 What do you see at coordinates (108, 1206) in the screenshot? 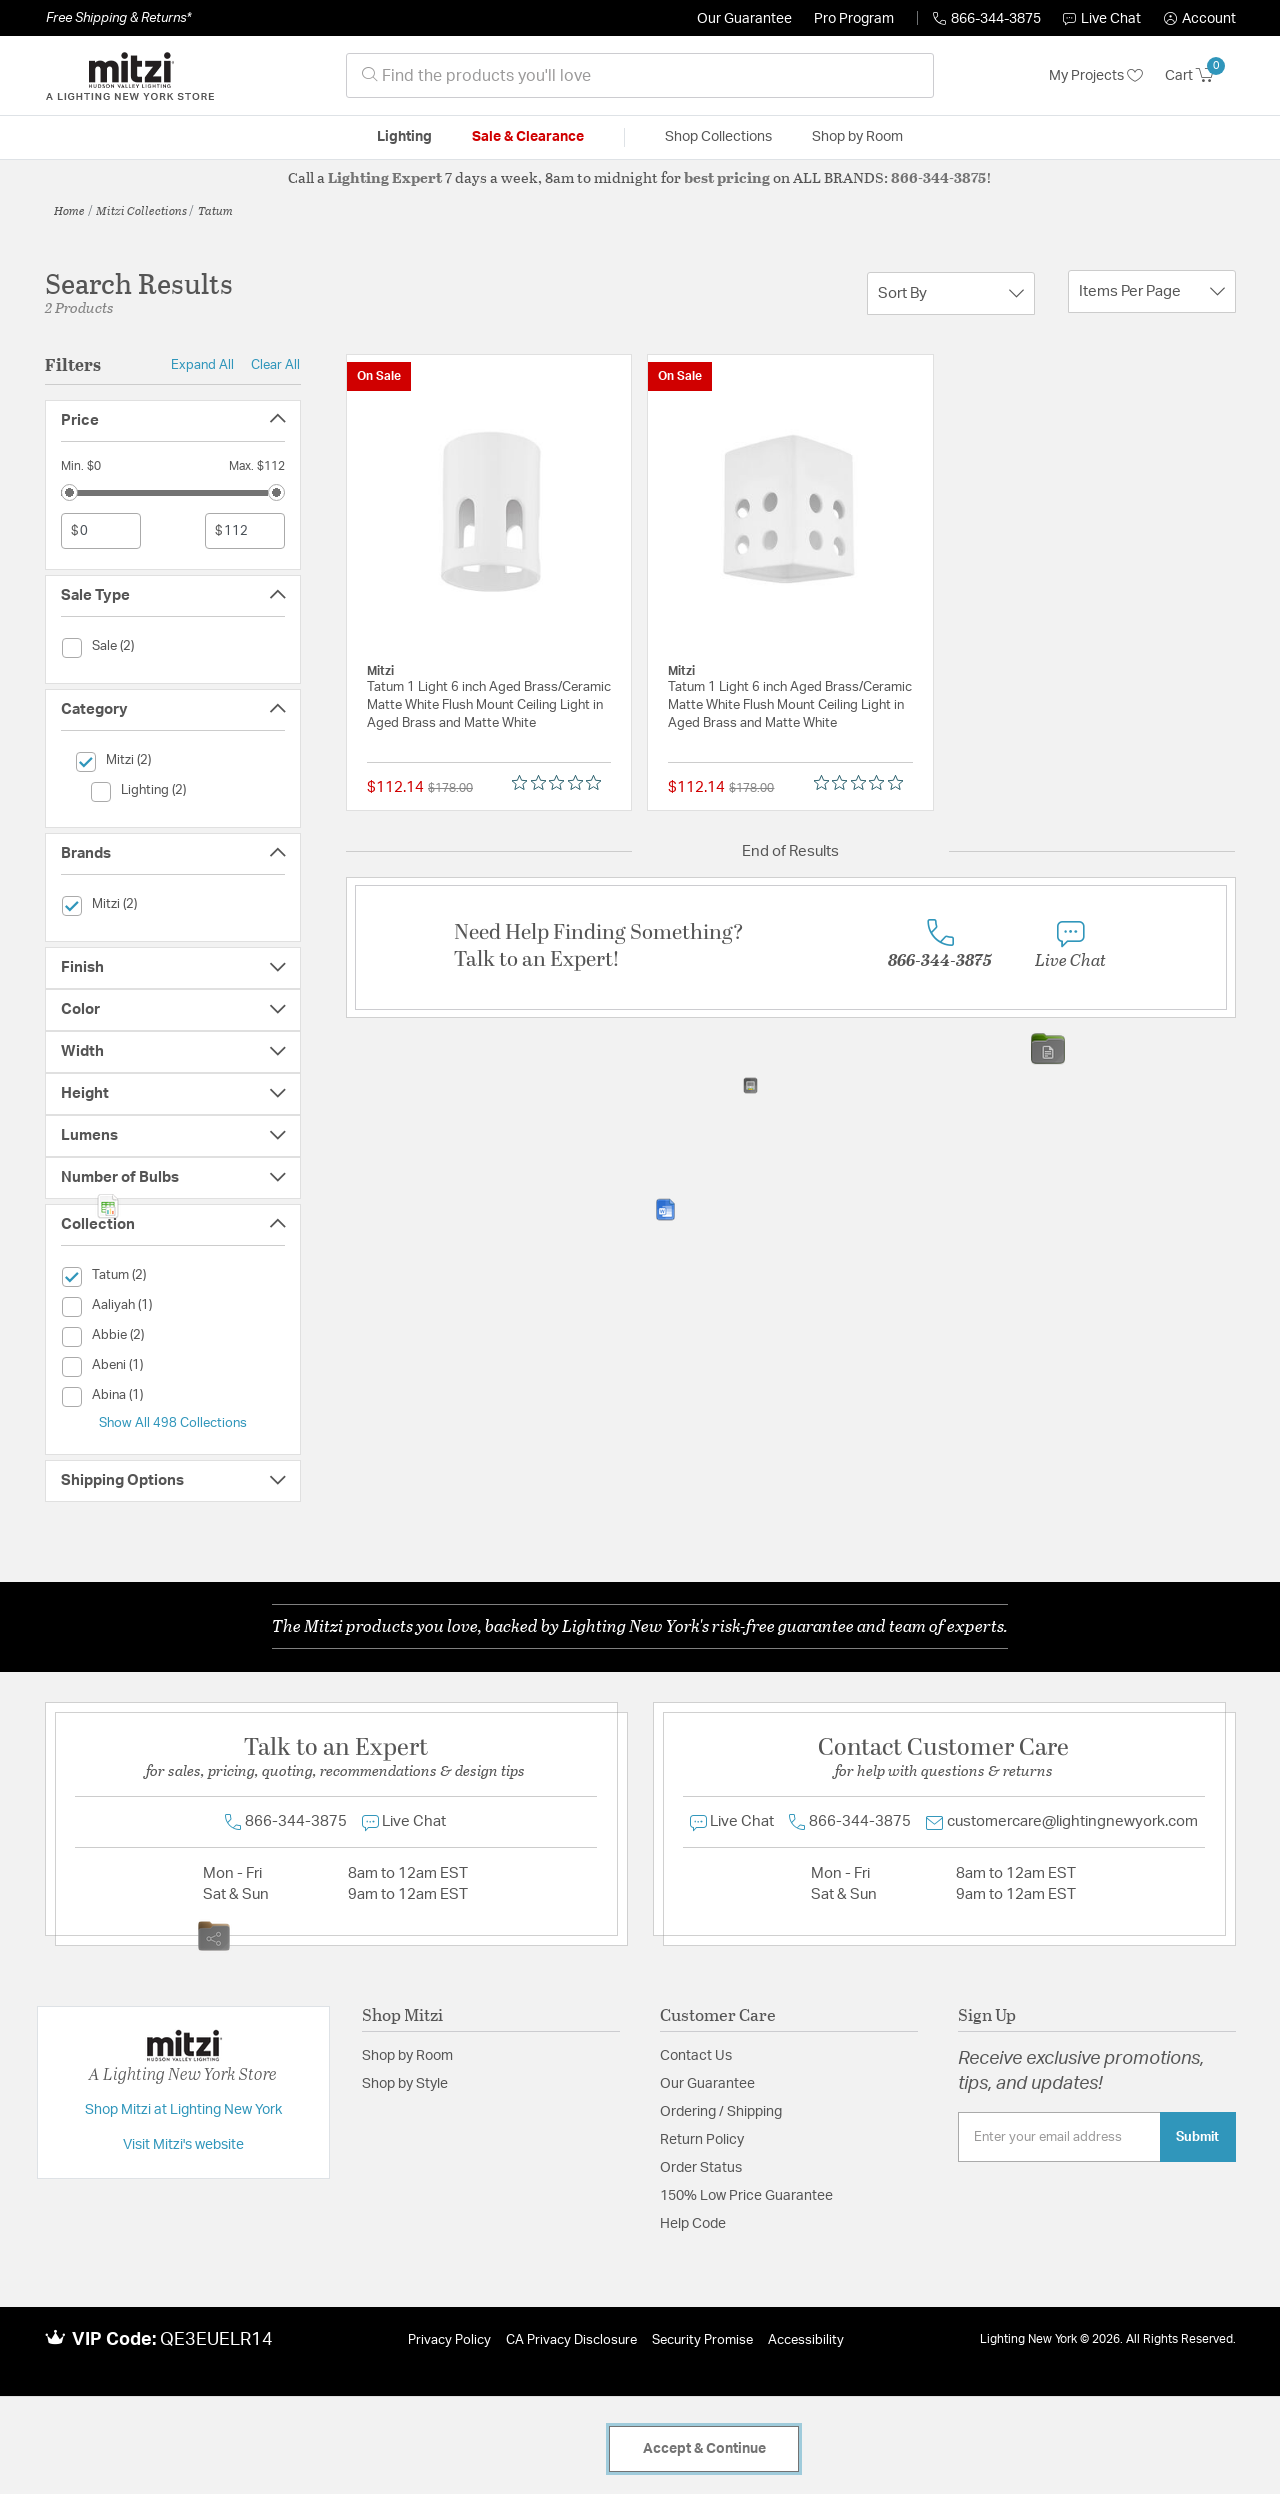
I see `open a spreadsheet file` at bounding box center [108, 1206].